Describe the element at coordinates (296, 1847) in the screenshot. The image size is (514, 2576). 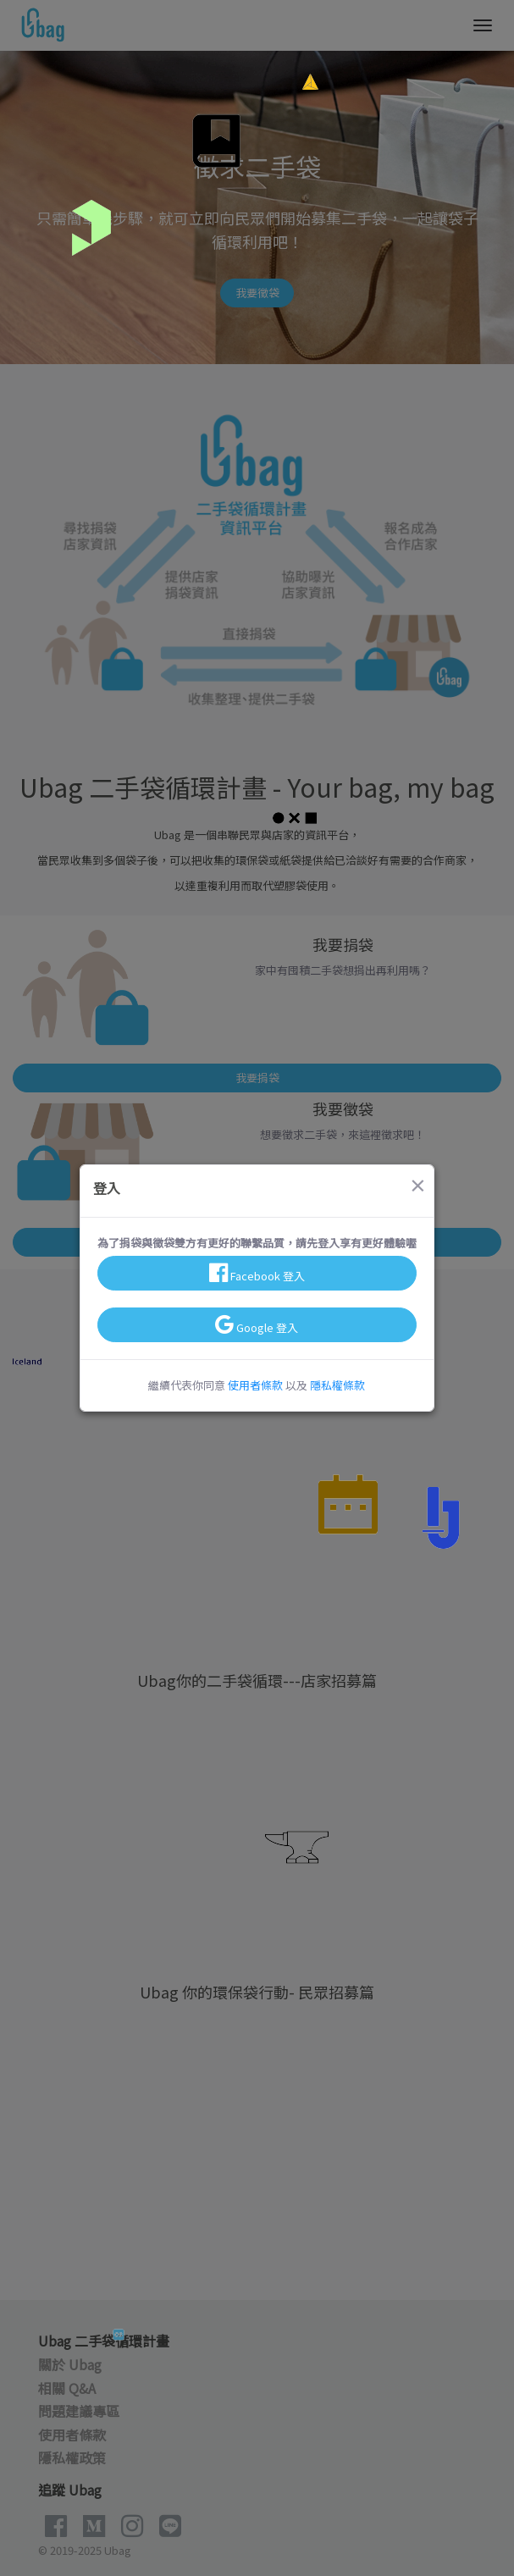
I see `conda-forge community package repository` at that location.